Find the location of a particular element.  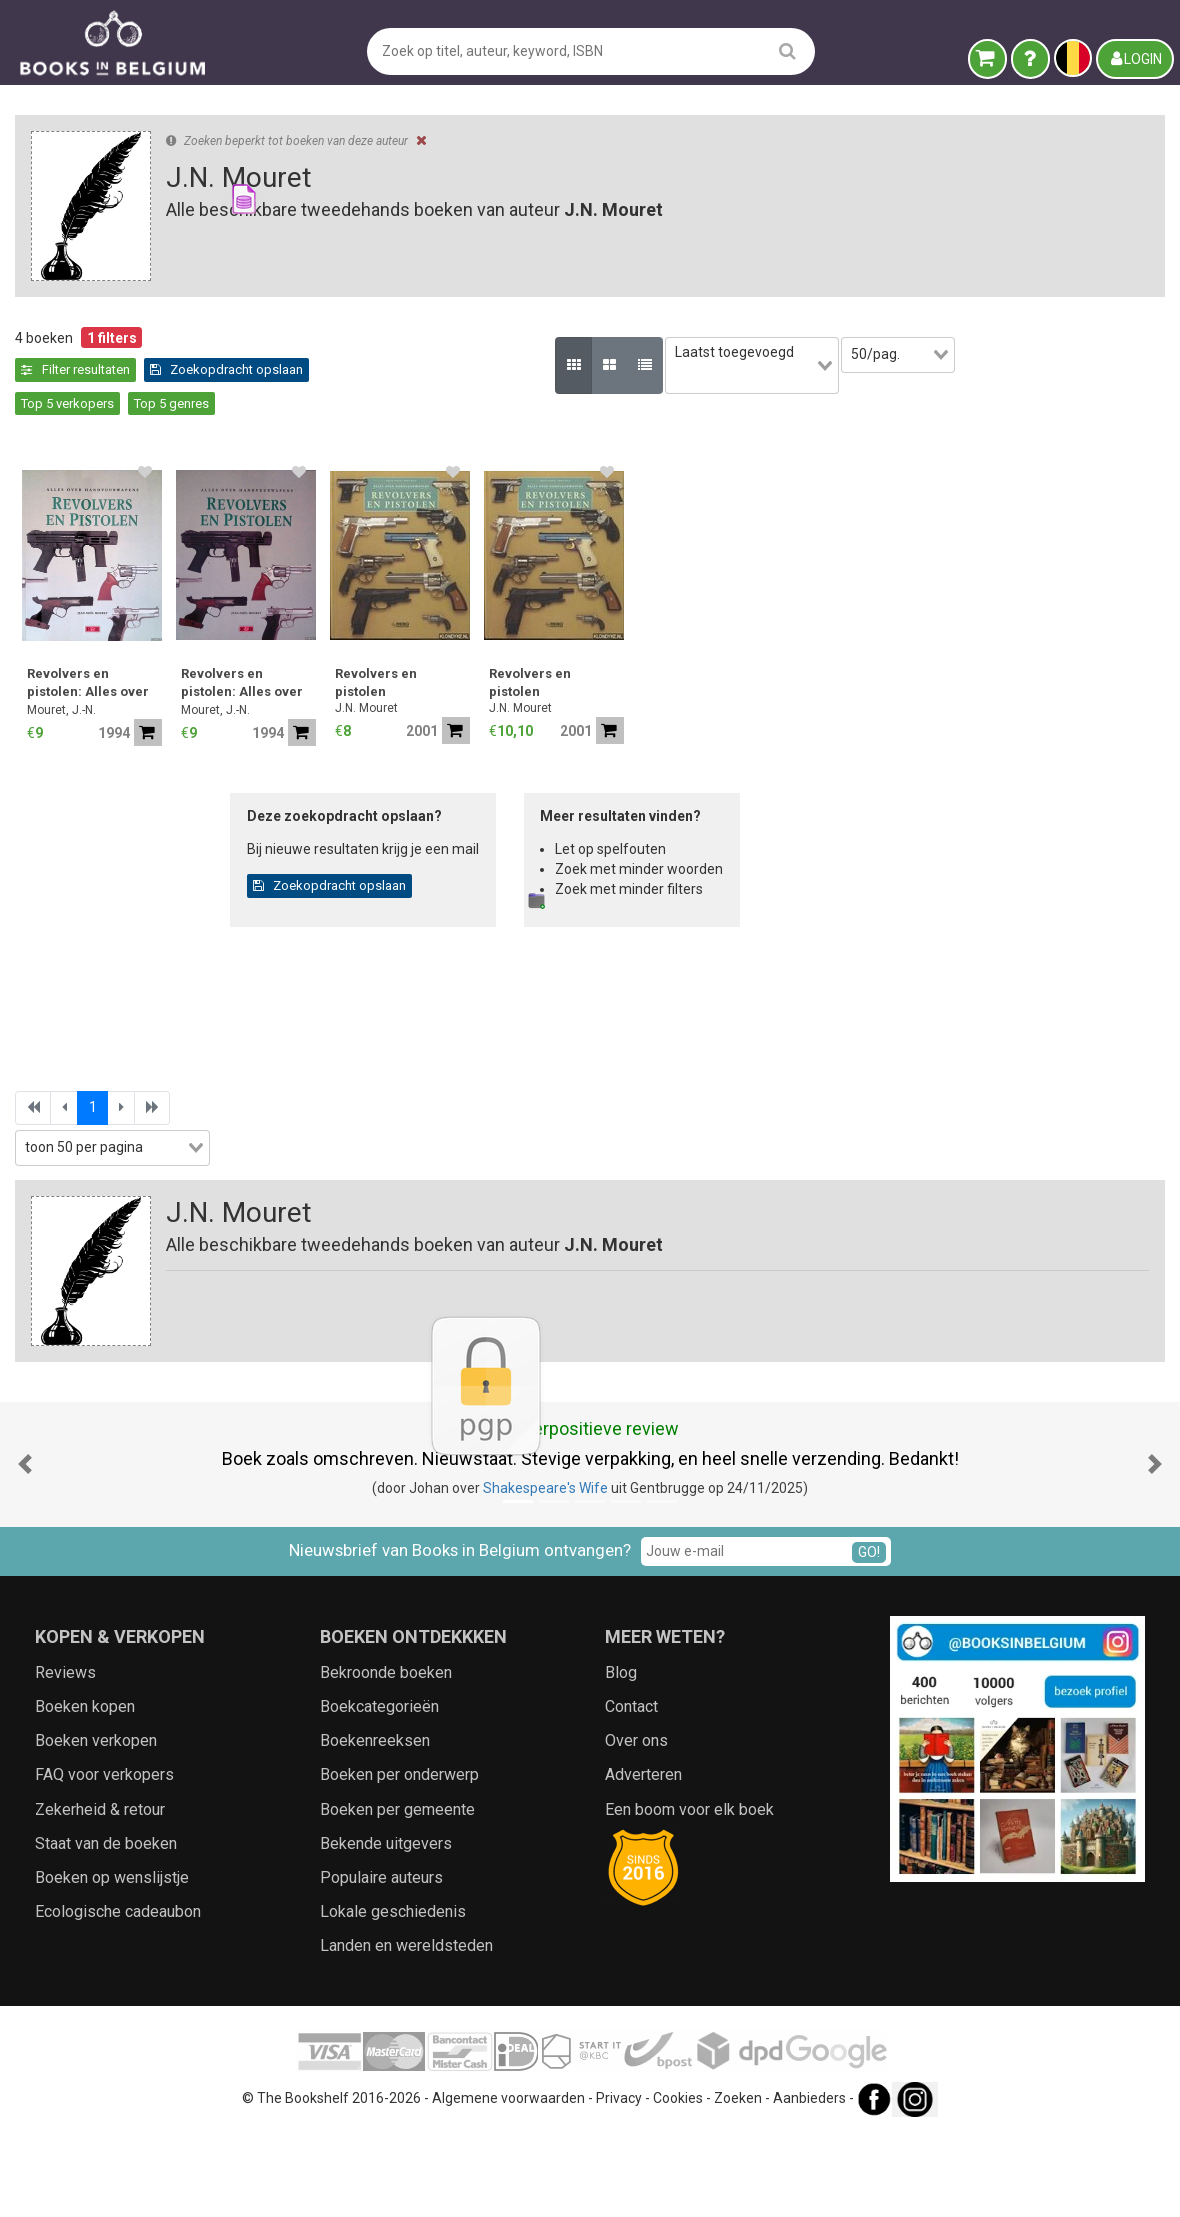

create a new folder is located at coordinates (536, 900).